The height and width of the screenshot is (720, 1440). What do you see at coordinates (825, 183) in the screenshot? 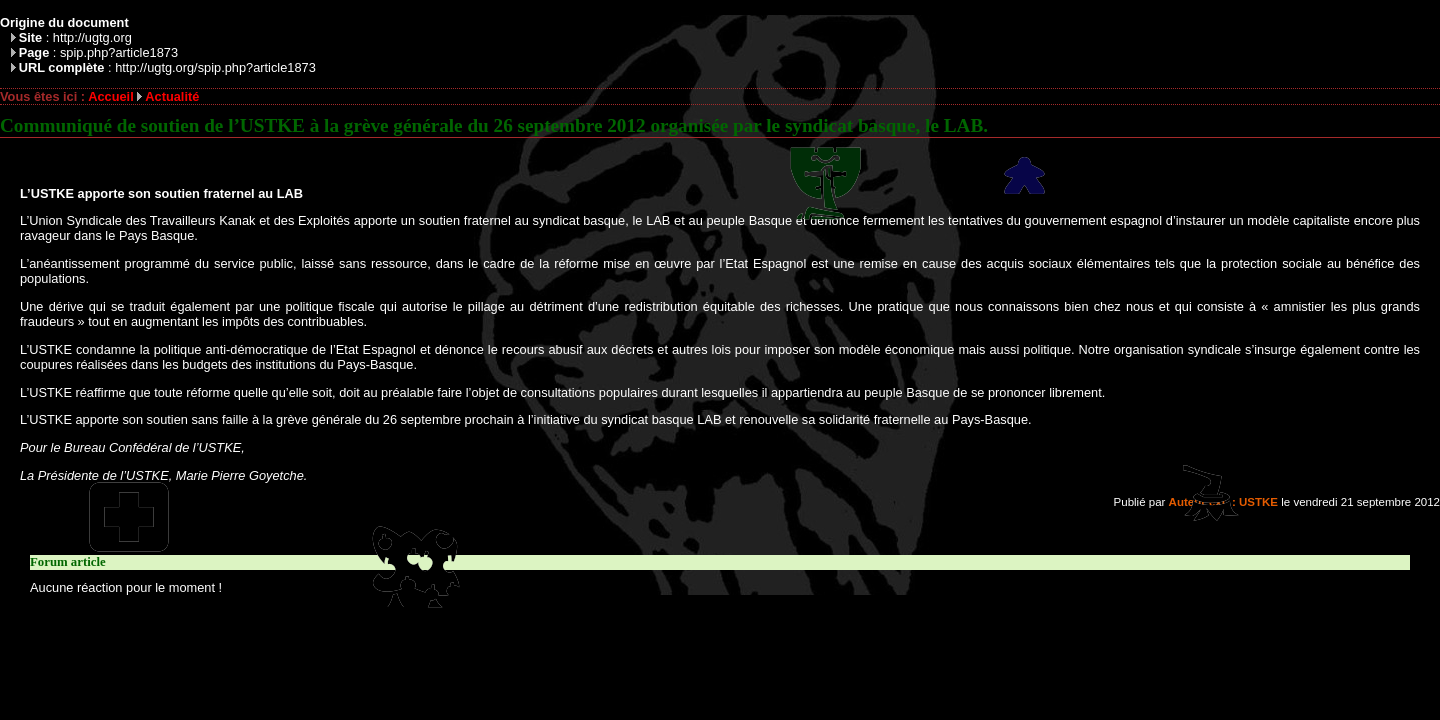
I see `mute audio or sound effects` at bounding box center [825, 183].